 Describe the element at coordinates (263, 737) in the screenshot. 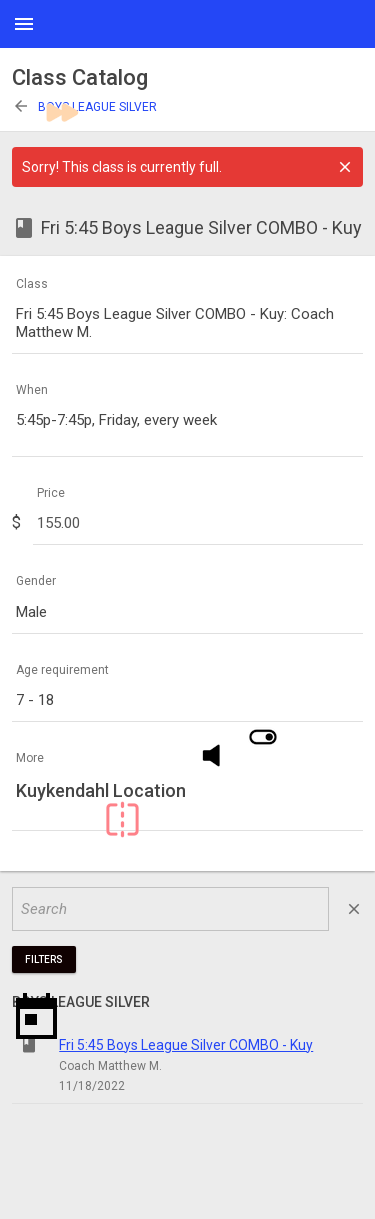

I see `toggle switch in the on/enabled state` at that location.